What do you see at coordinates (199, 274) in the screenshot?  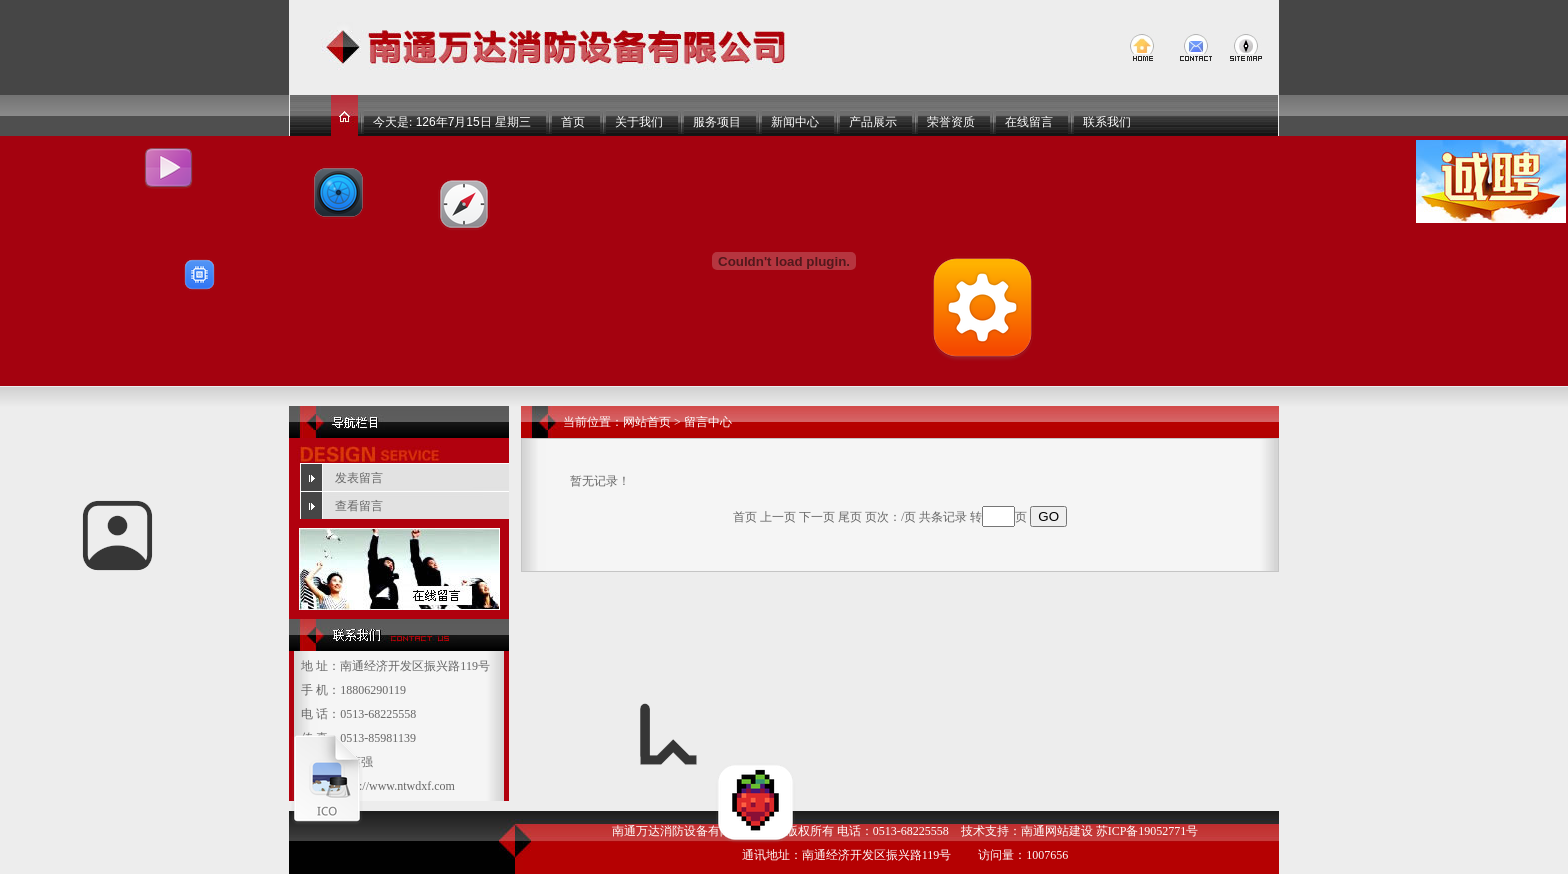 I see `browse electronics or hardware apps` at bounding box center [199, 274].